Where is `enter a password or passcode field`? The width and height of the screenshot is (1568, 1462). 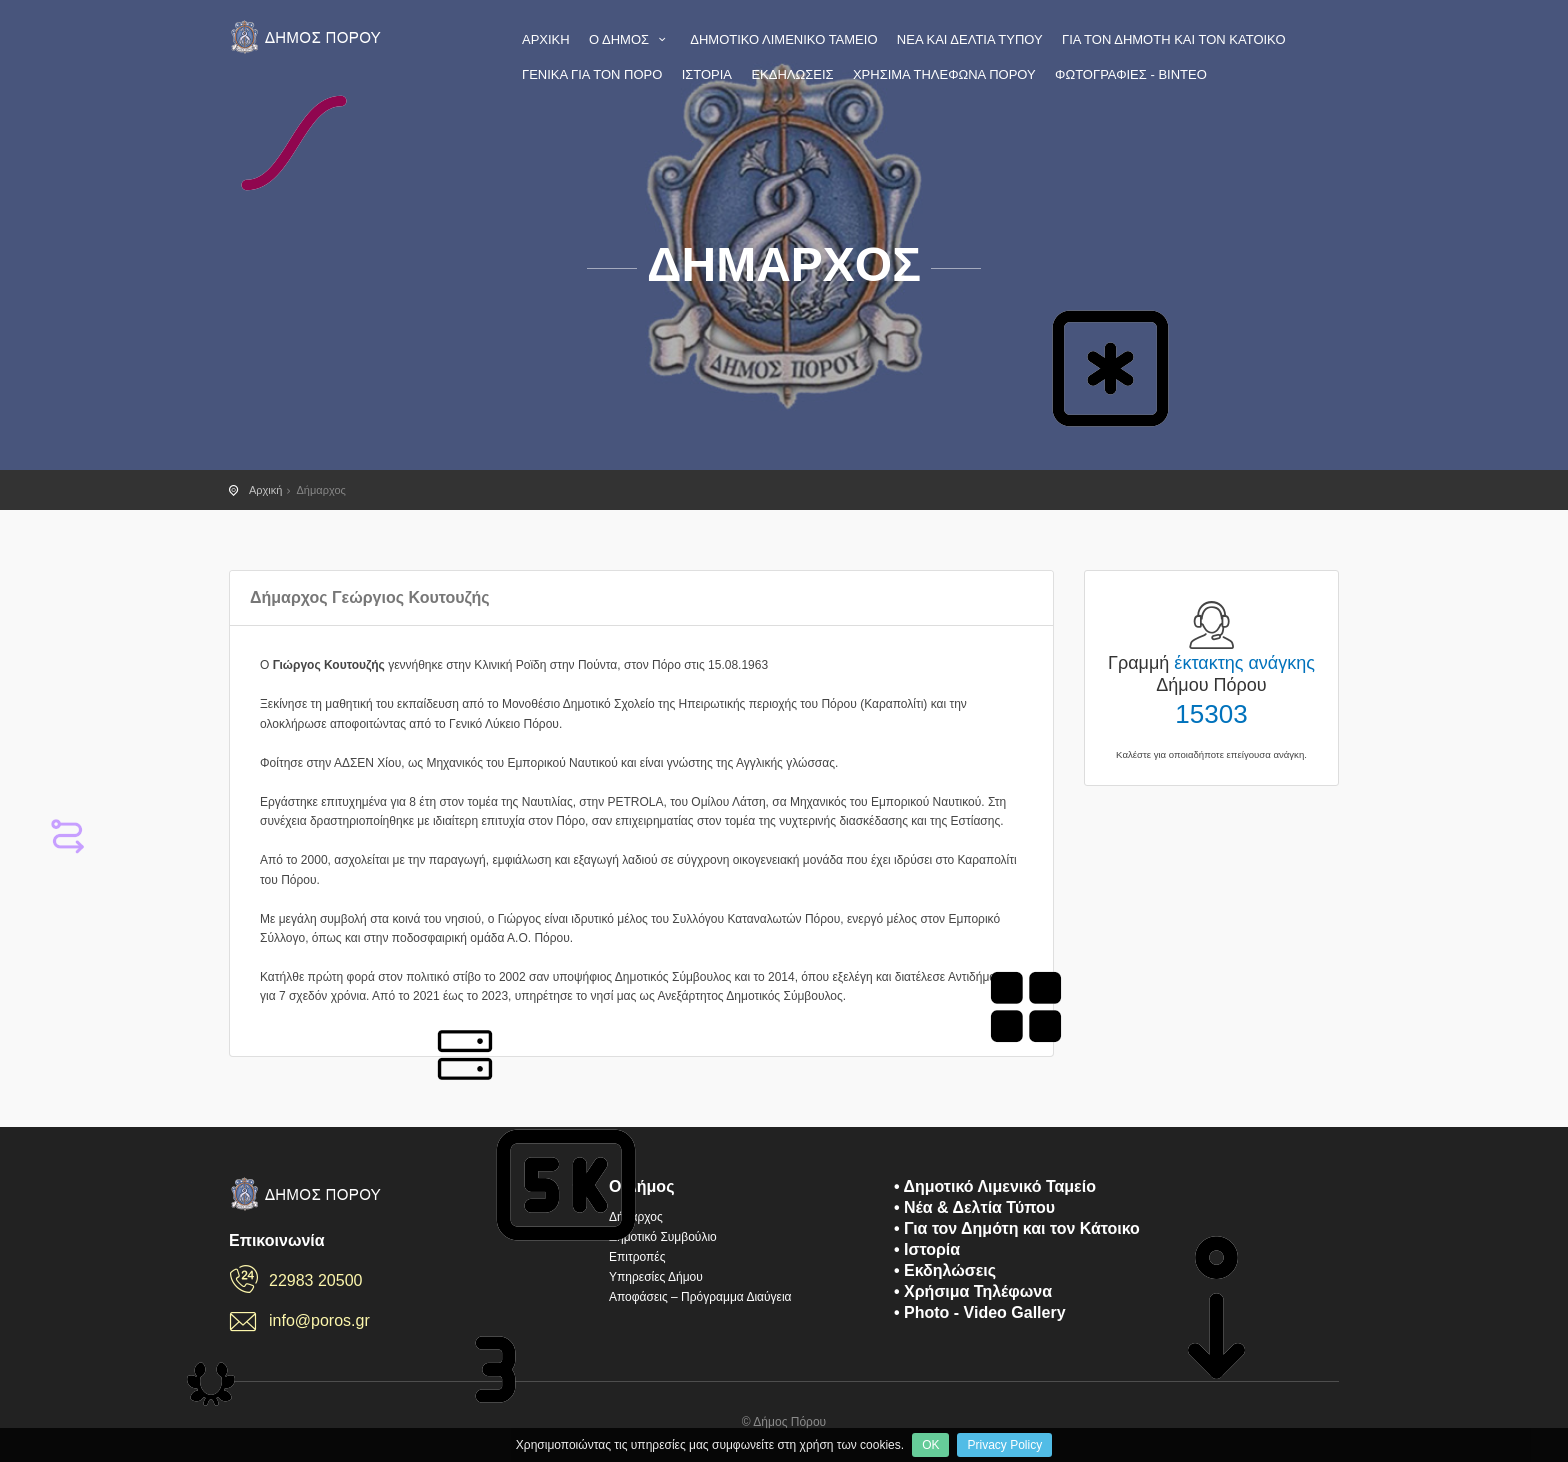
enter a password or passcode field is located at coordinates (1110, 368).